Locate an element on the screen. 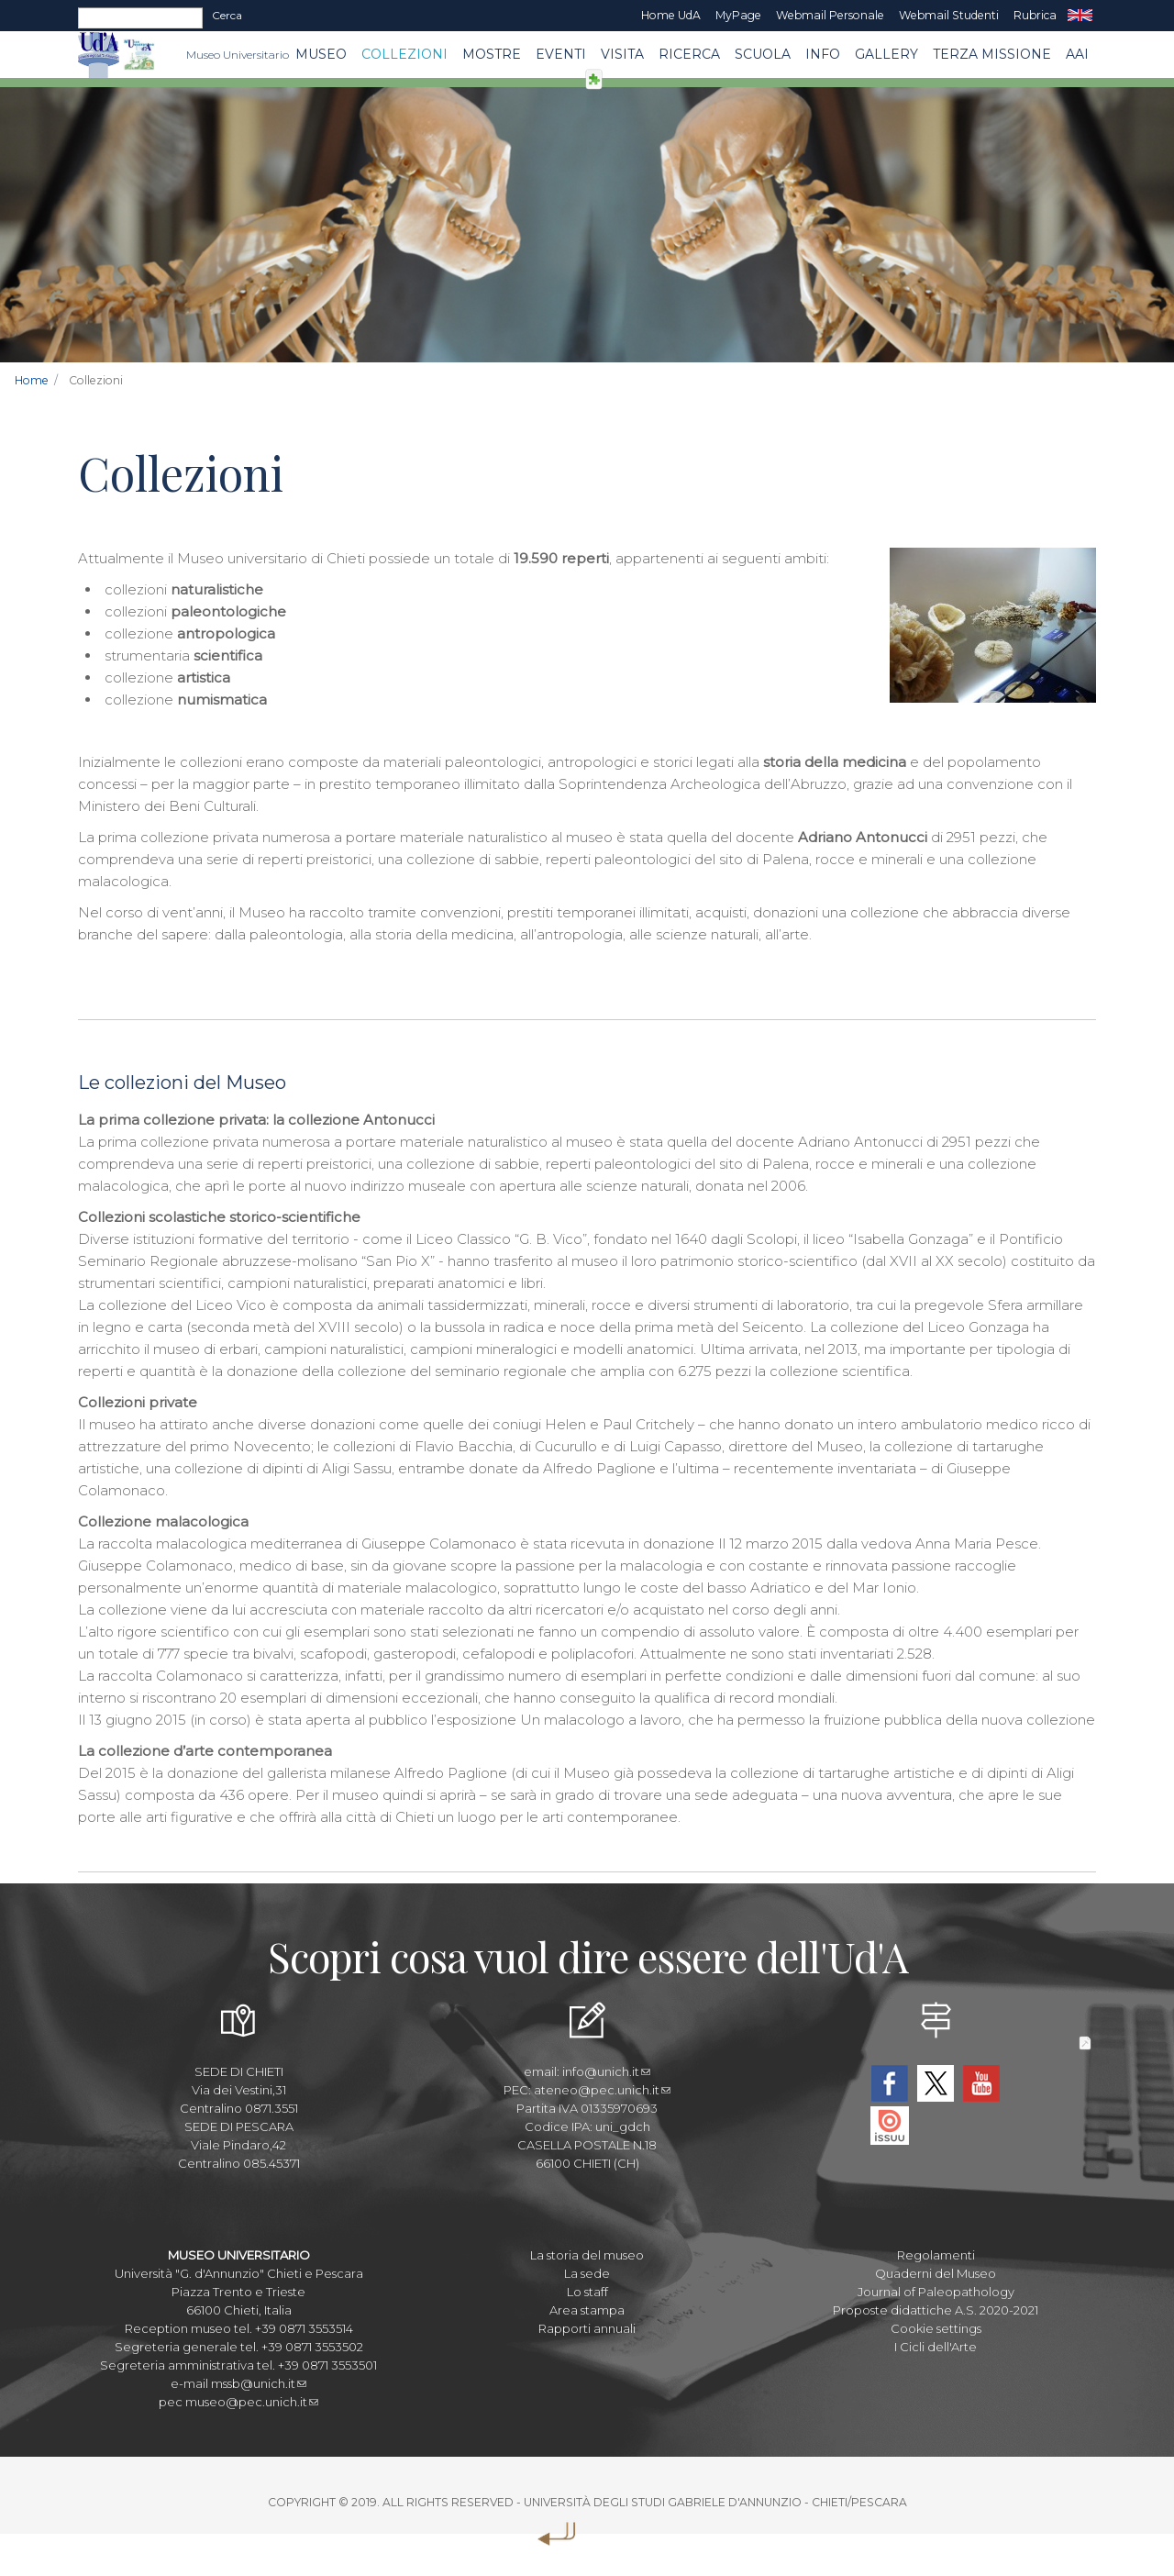  indicates a CMake configuration file is located at coordinates (1085, 2043).